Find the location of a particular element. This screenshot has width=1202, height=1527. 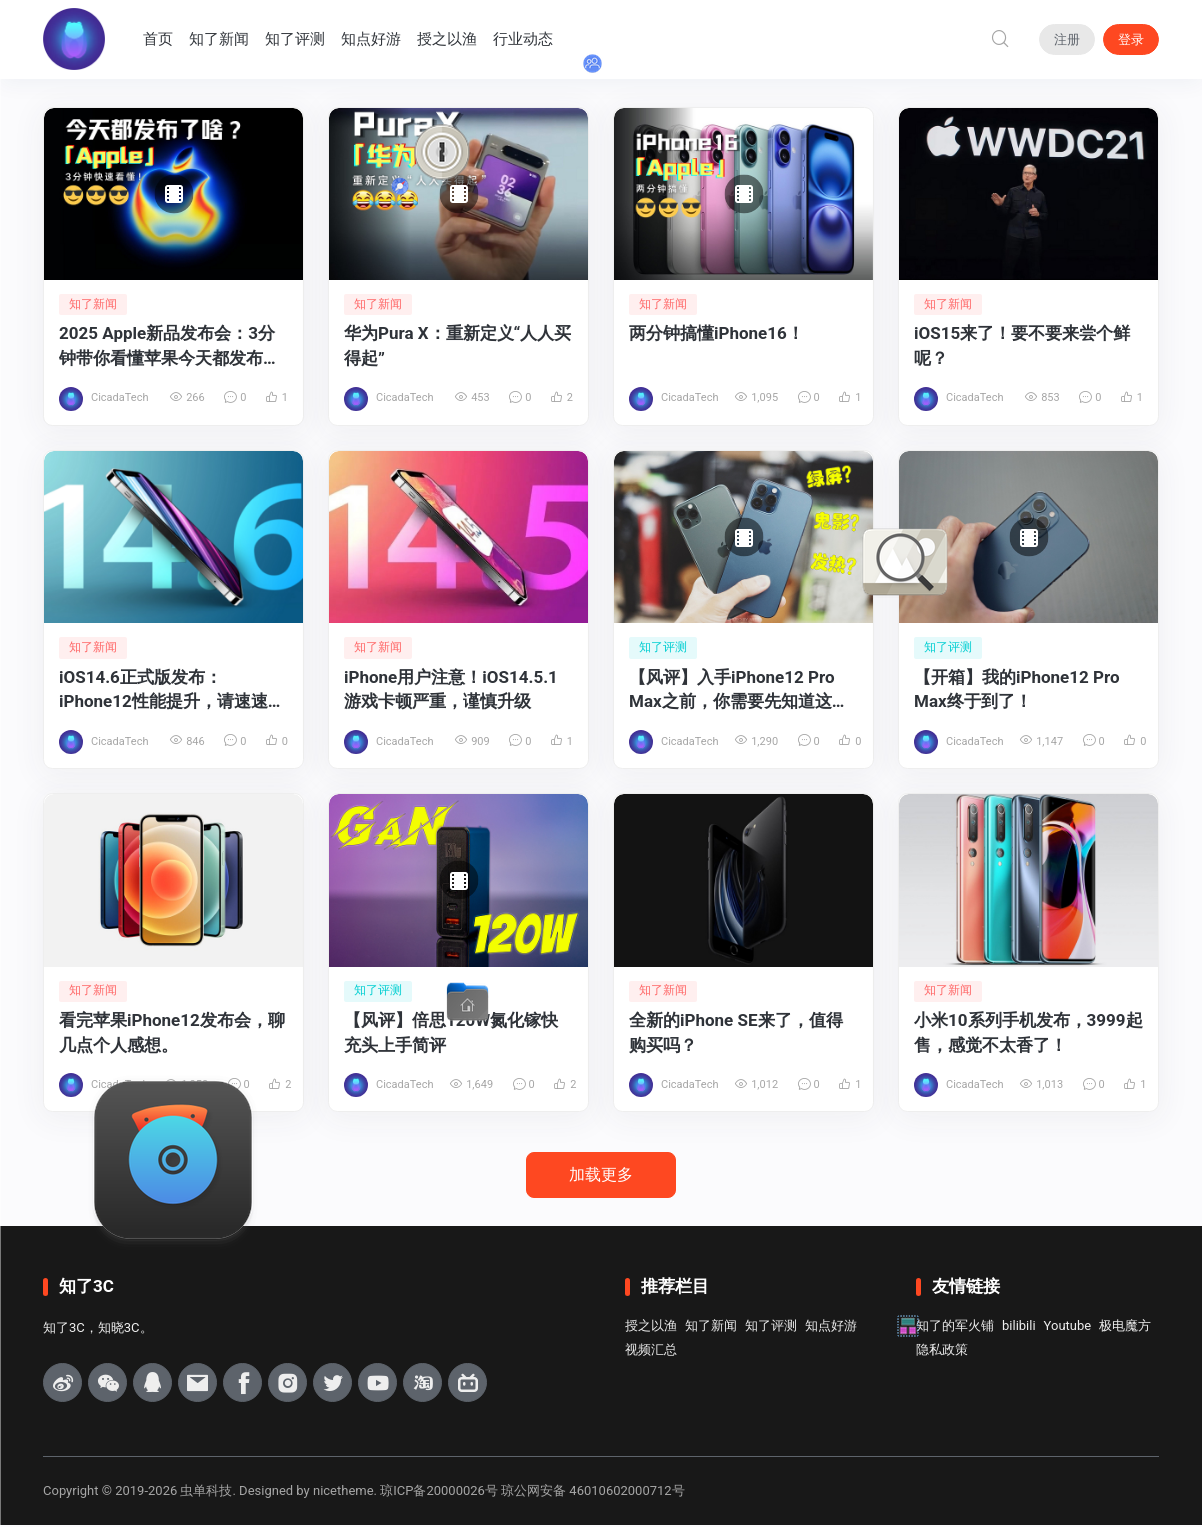

open the passwords app is located at coordinates (442, 152).